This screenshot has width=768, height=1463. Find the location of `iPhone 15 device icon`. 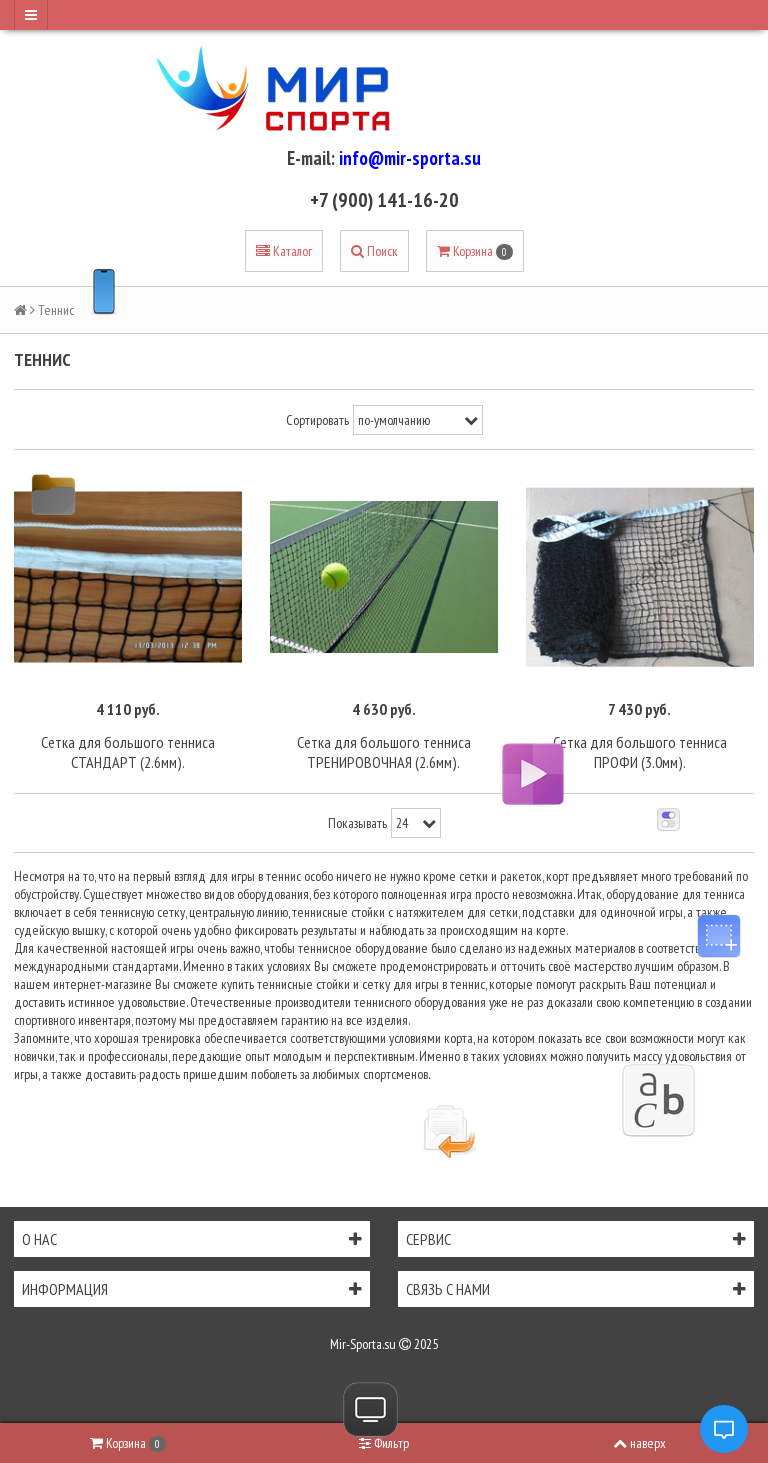

iPhone 15 device icon is located at coordinates (104, 292).